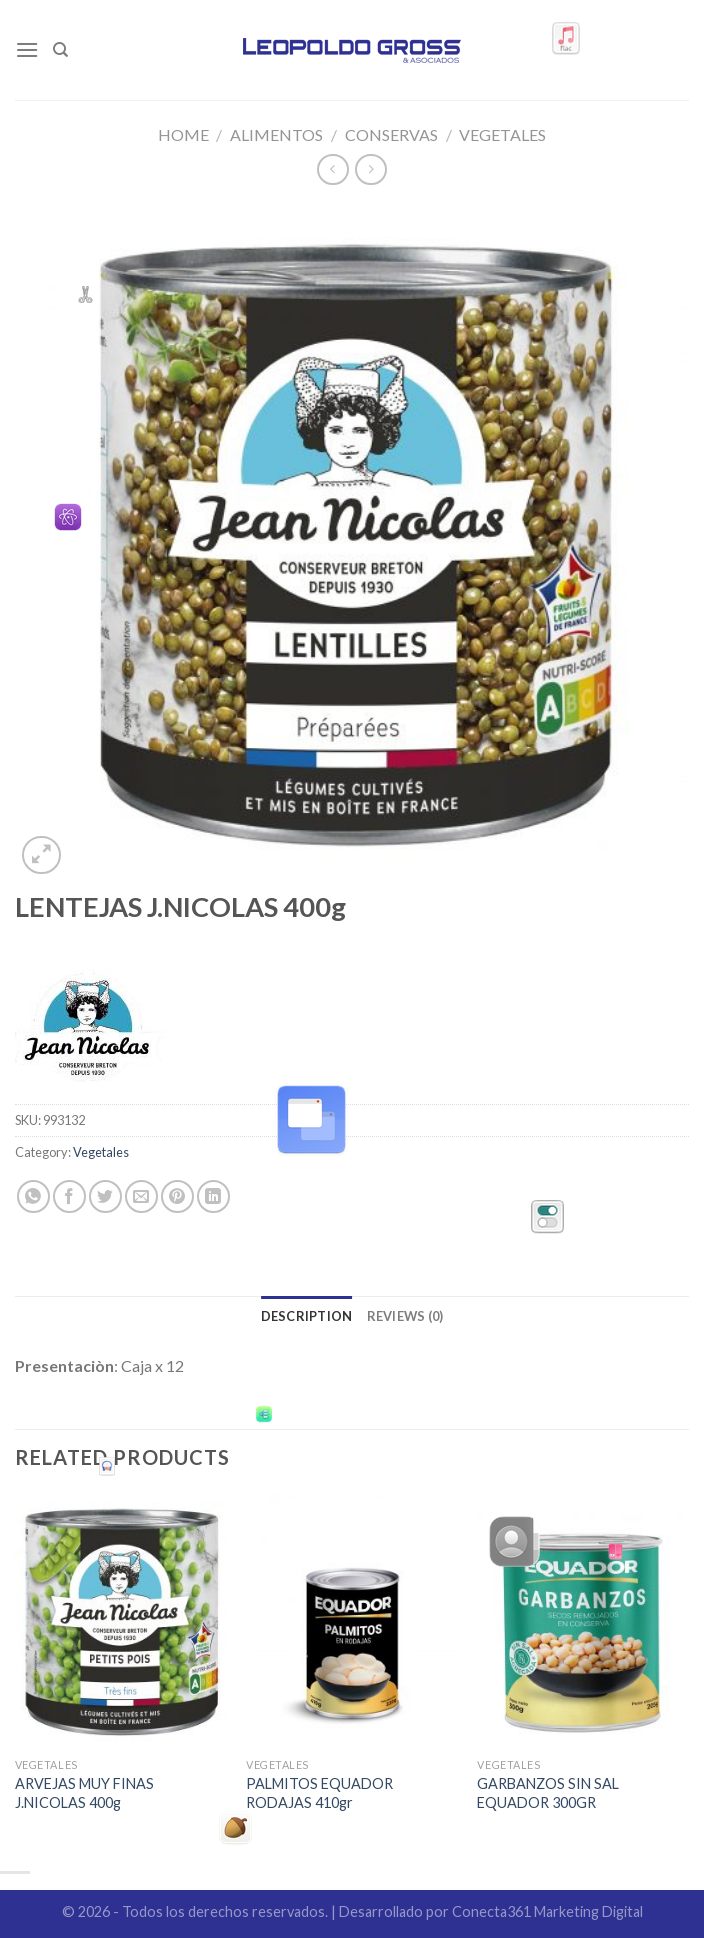 This screenshot has width=704, height=1938. Describe the element at coordinates (107, 1466) in the screenshot. I see `open an audacity project file` at that location.